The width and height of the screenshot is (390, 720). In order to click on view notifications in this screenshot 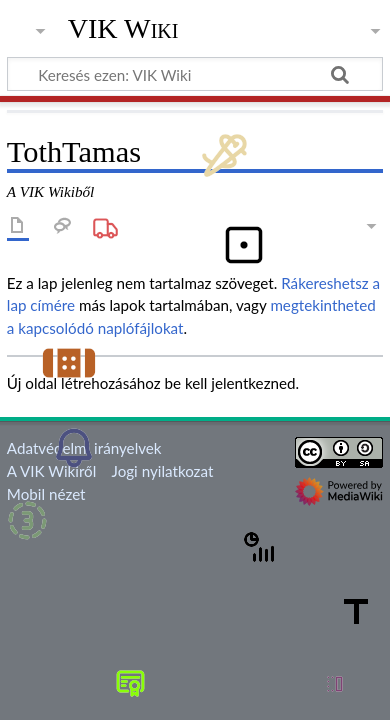, I will do `click(74, 448)`.